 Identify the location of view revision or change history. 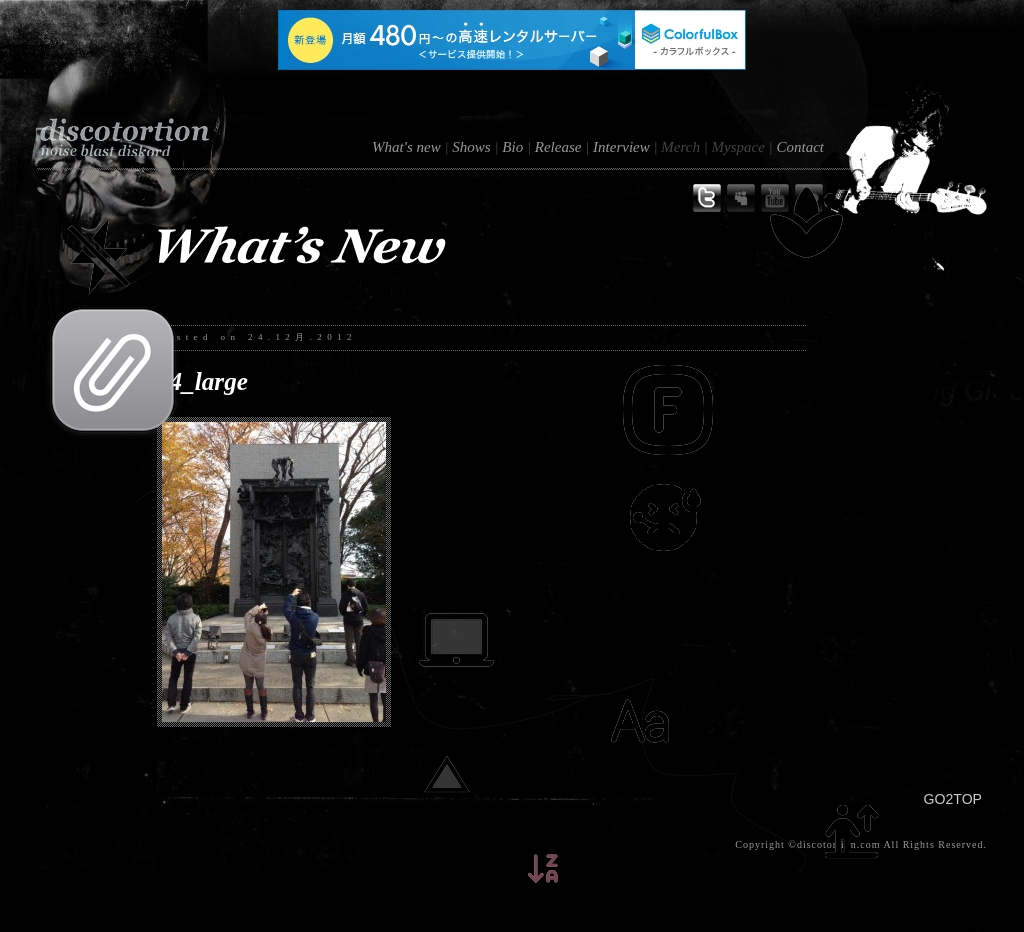
(447, 774).